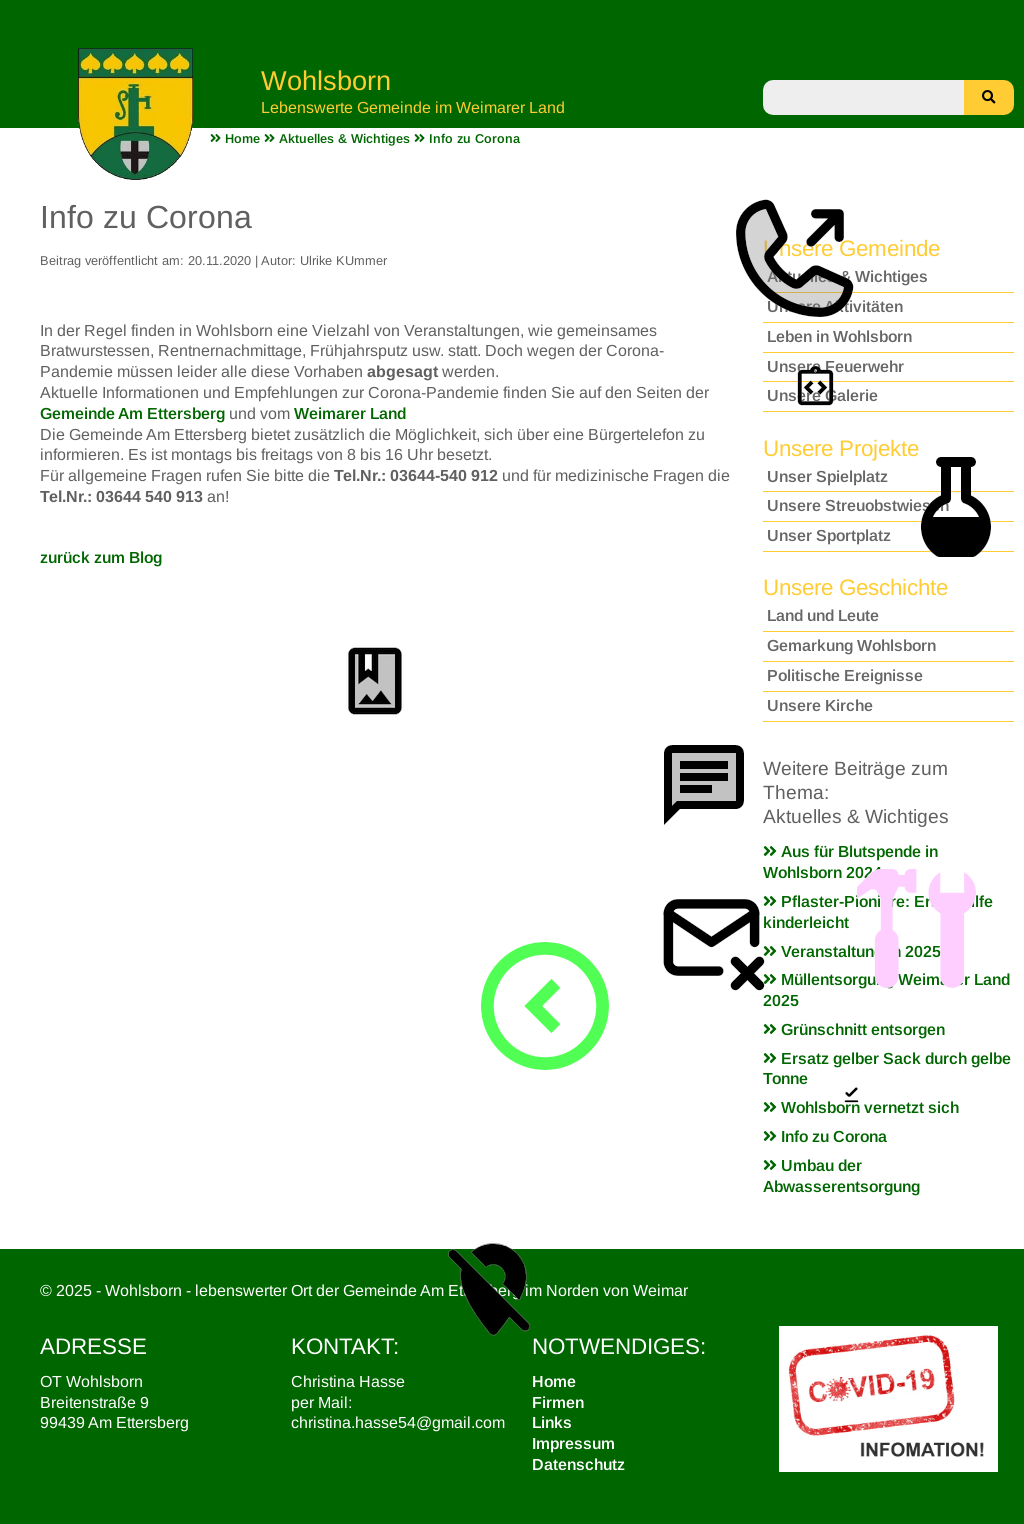  Describe the element at coordinates (493, 1290) in the screenshot. I see `disable location services` at that location.